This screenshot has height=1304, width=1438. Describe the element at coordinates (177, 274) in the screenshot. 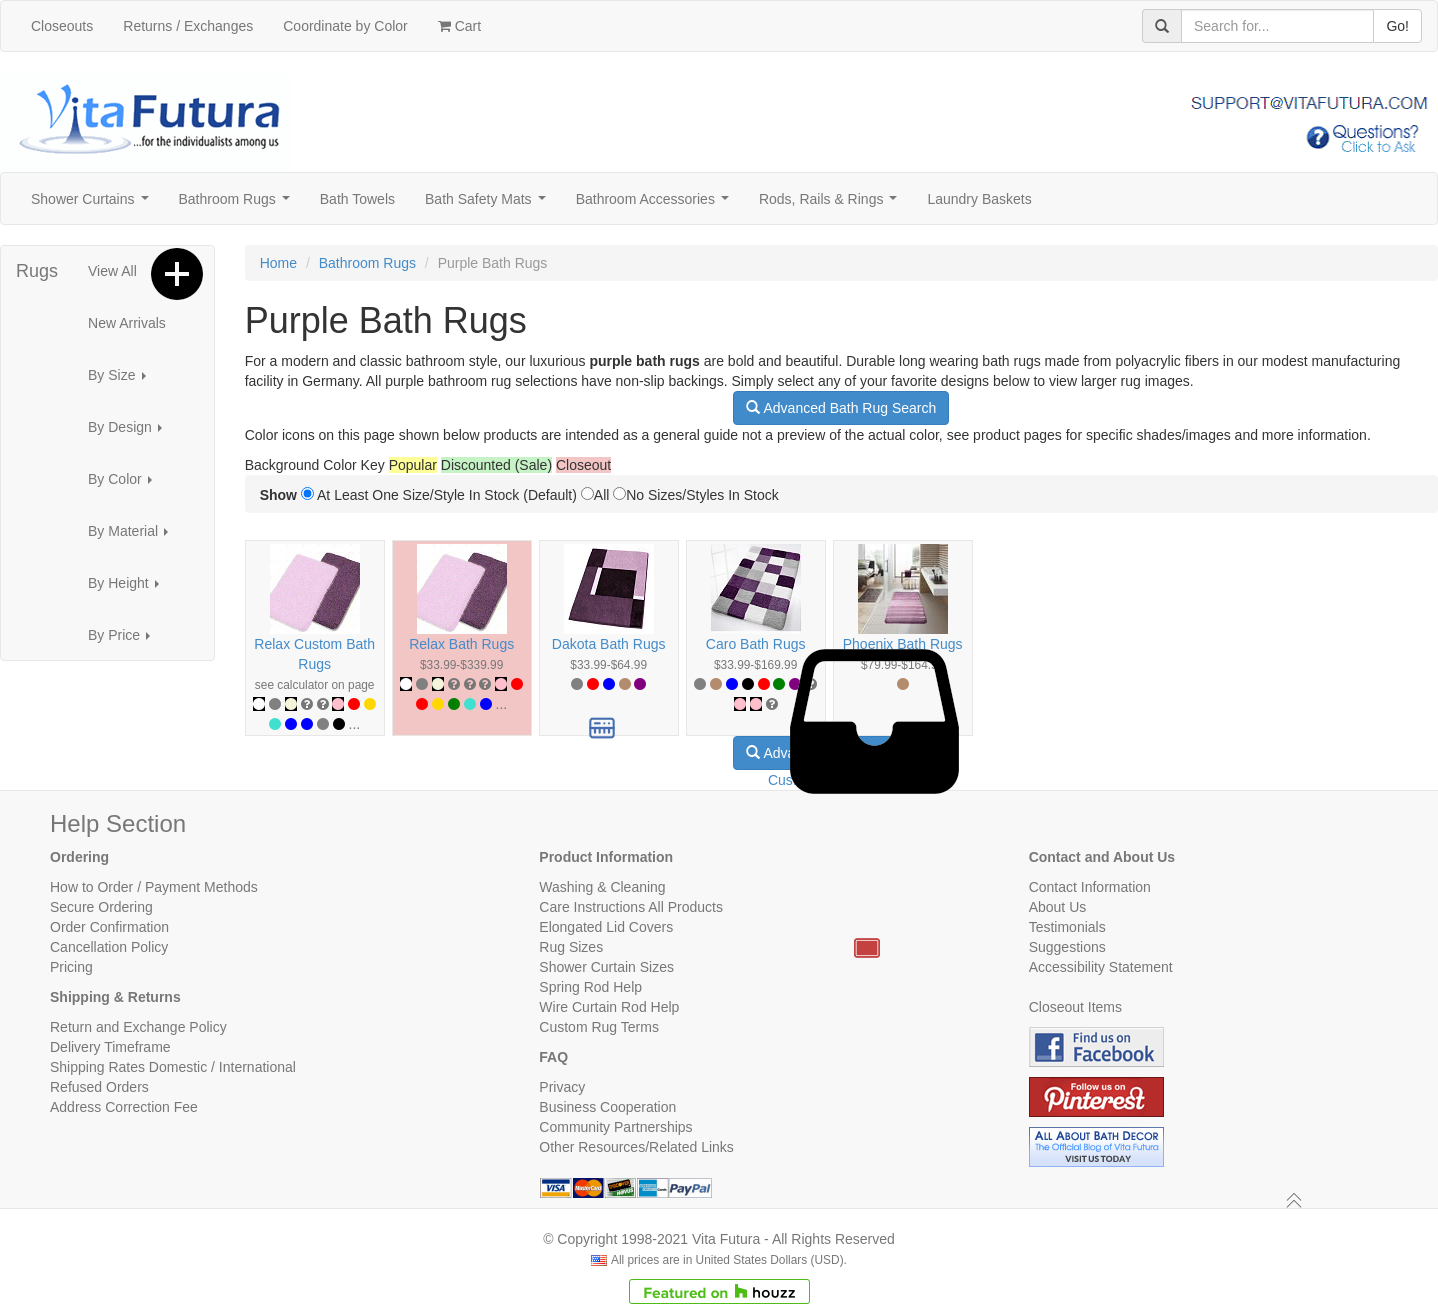

I see `add a new item` at that location.